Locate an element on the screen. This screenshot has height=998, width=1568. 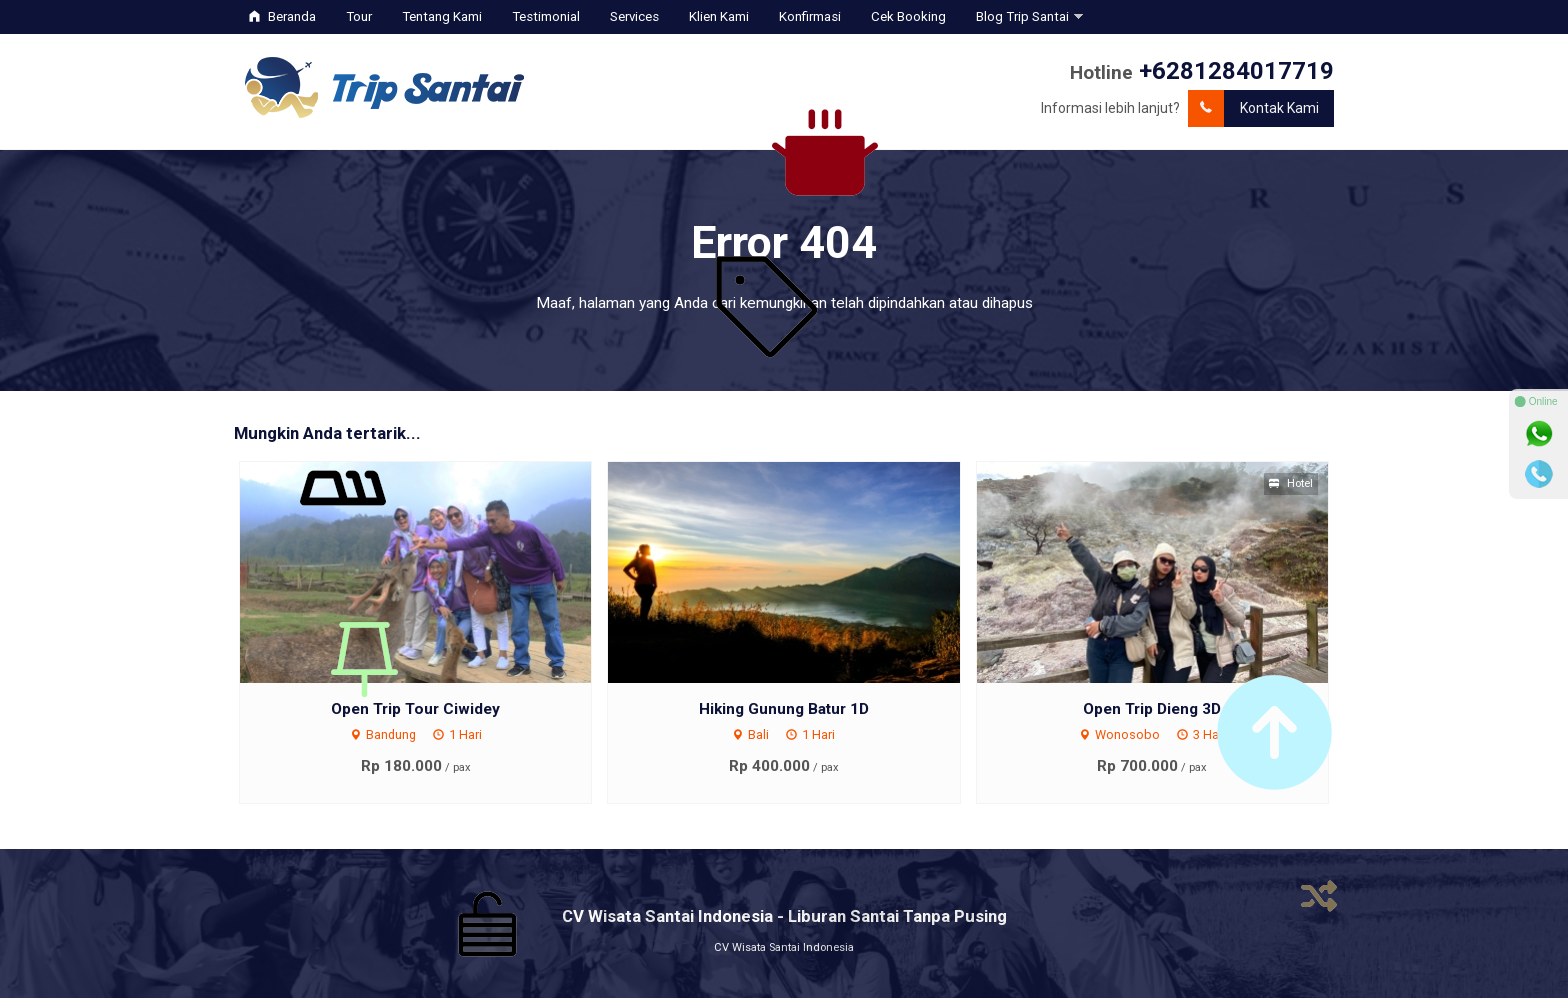
indicates an unlocked or unsecured state is located at coordinates (487, 927).